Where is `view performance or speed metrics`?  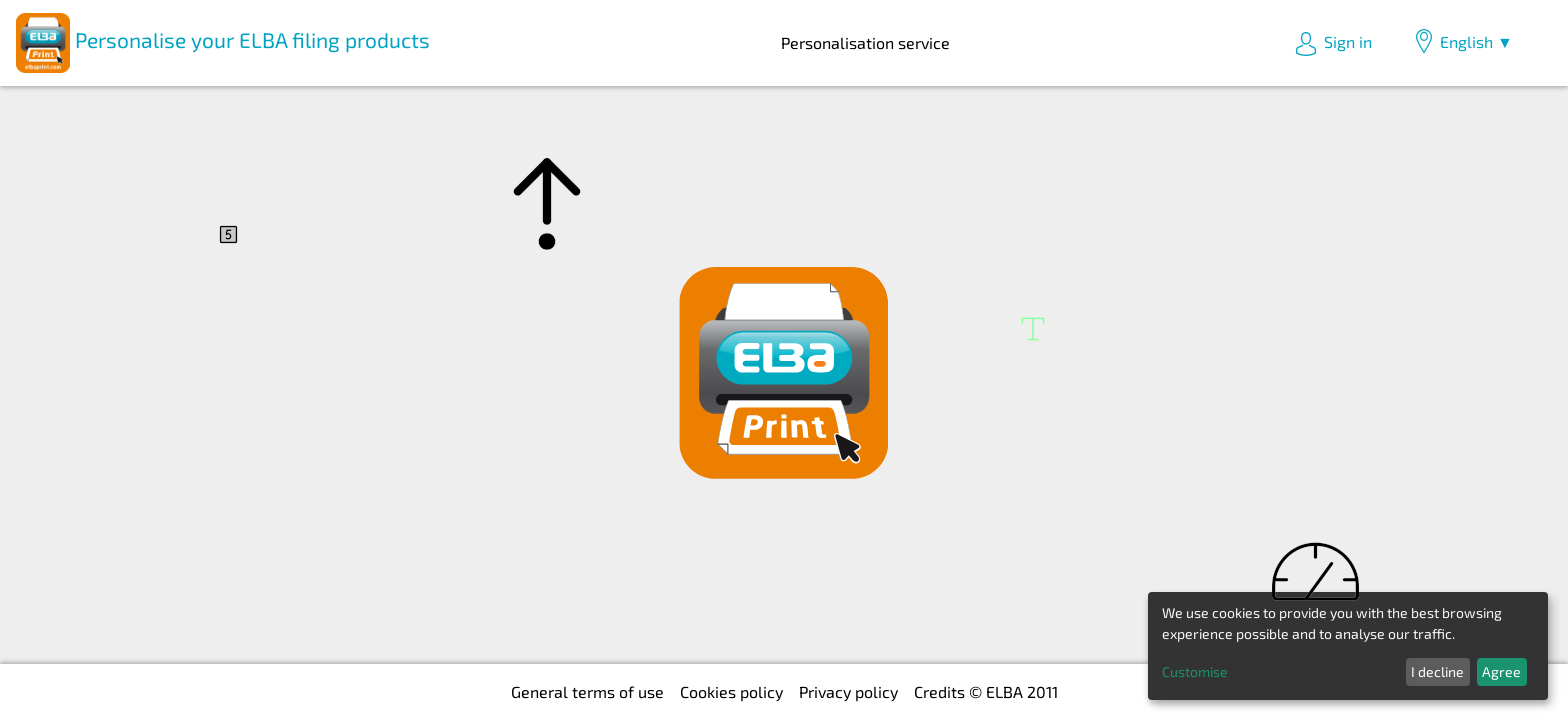
view performance or speed metrics is located at coordinates (1315, 576).